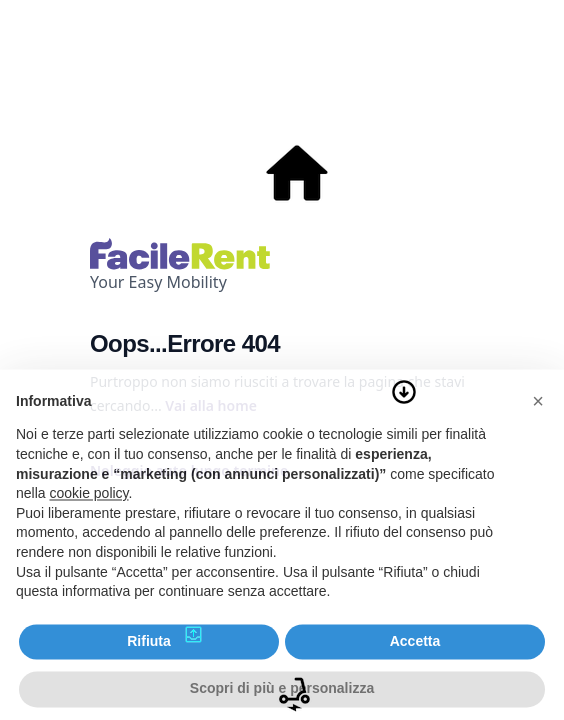 This screenshot has width=564, height=720. What do you see at coordinates (404, 392) in the screenshot?
I see `download a file or content` at bounding box center [404, 392].